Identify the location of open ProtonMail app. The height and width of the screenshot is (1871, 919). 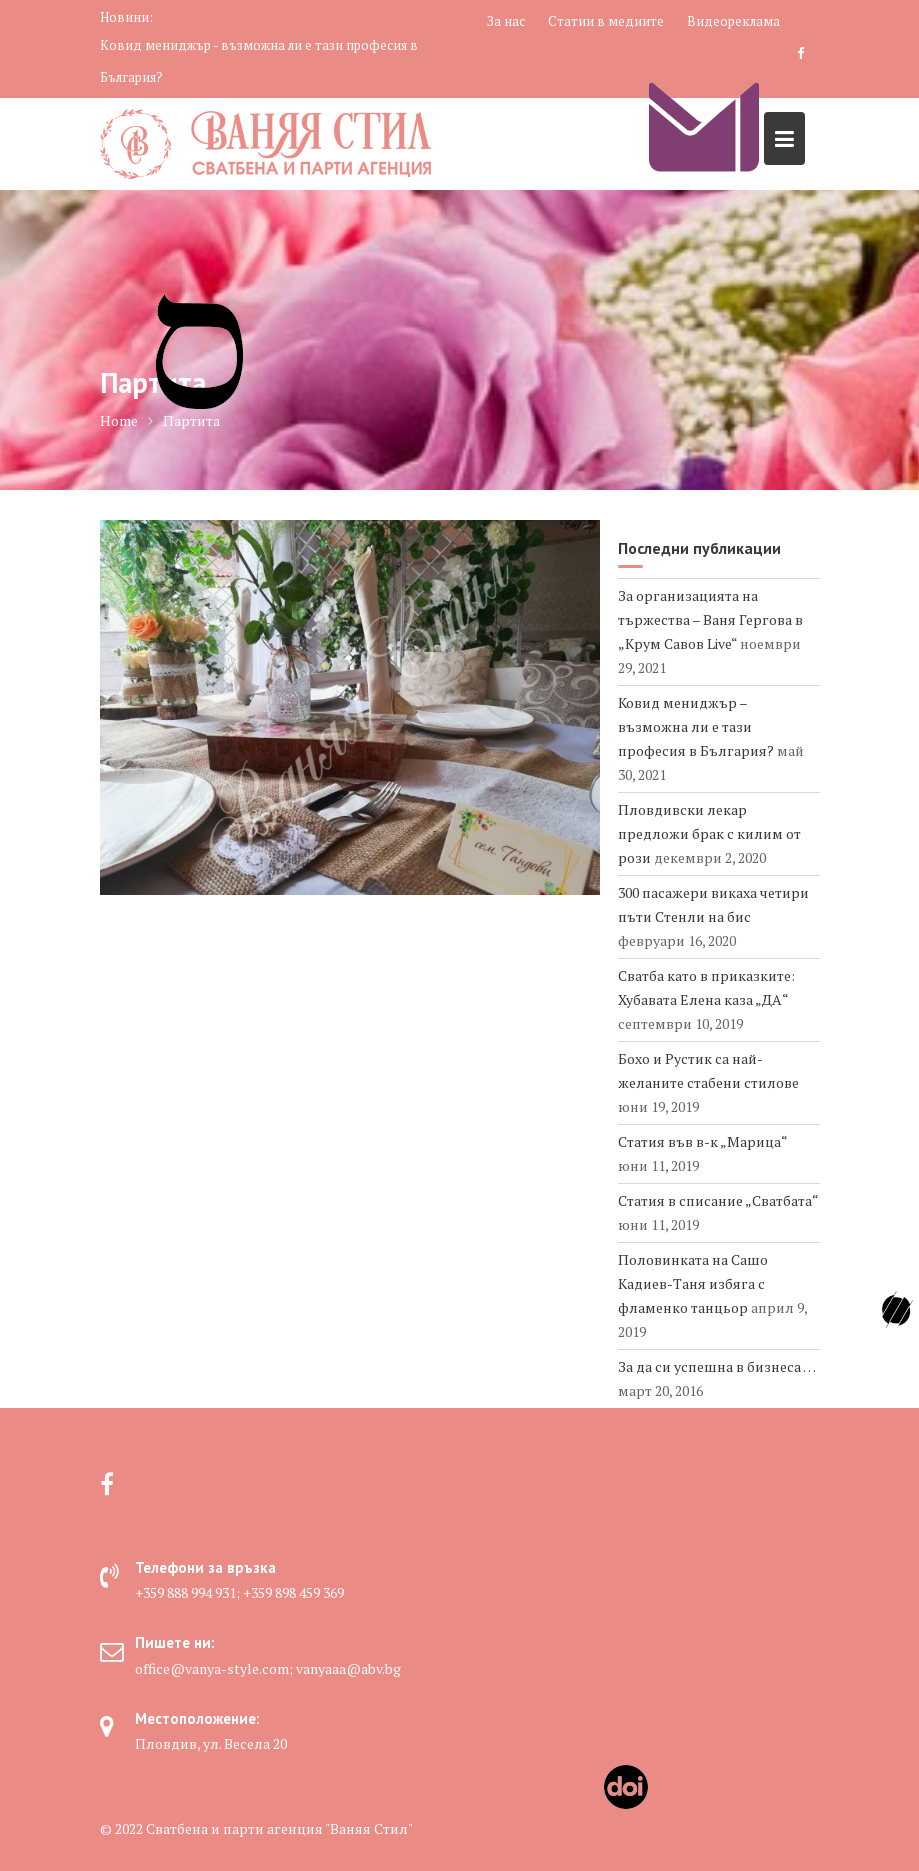
(704, 127).